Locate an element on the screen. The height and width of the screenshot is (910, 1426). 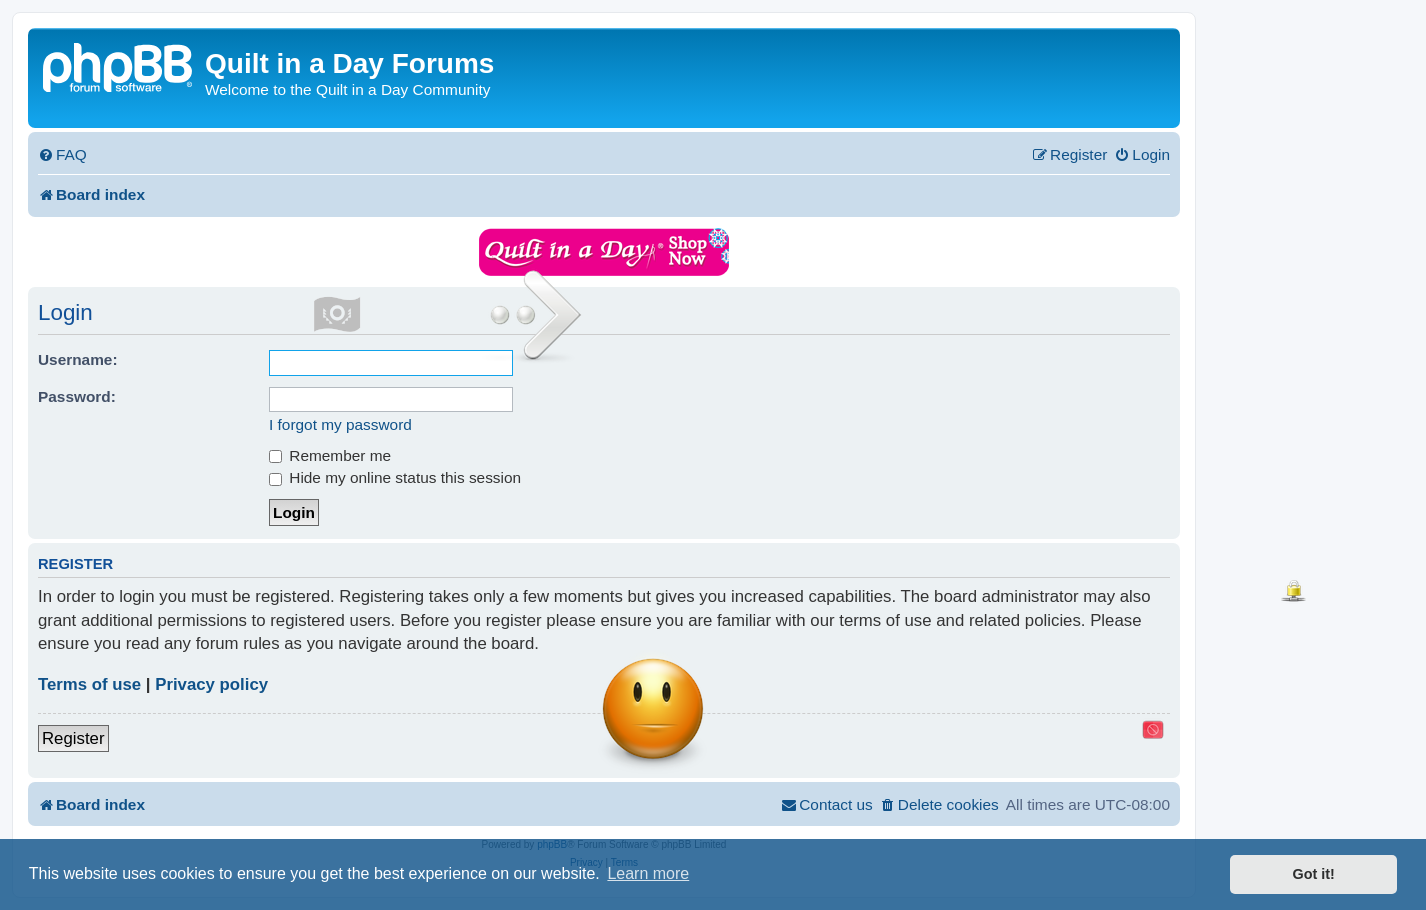
configure language and region settings is located at coordinates (338, 314).